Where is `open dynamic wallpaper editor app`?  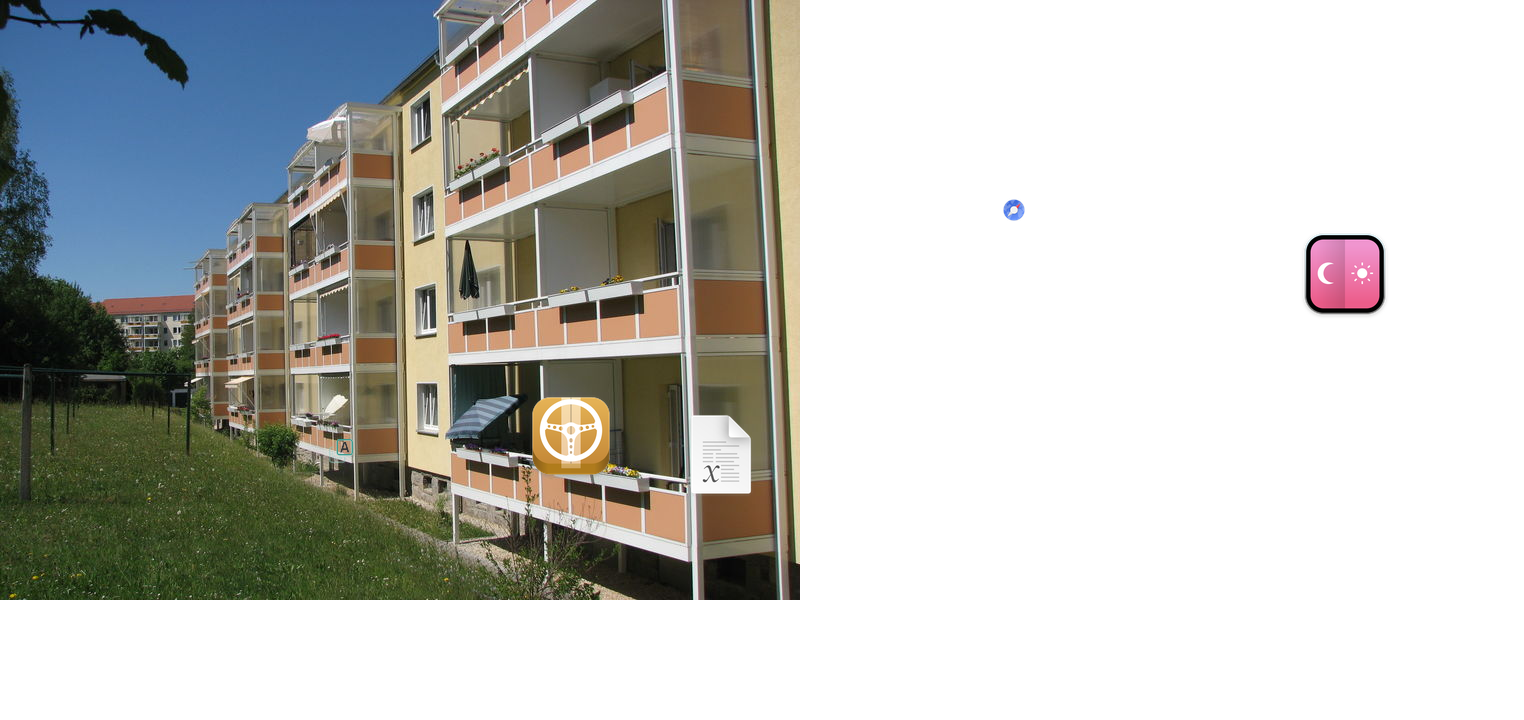 open dynamic wallpaper editor app is located at coordinates (1345, 274).